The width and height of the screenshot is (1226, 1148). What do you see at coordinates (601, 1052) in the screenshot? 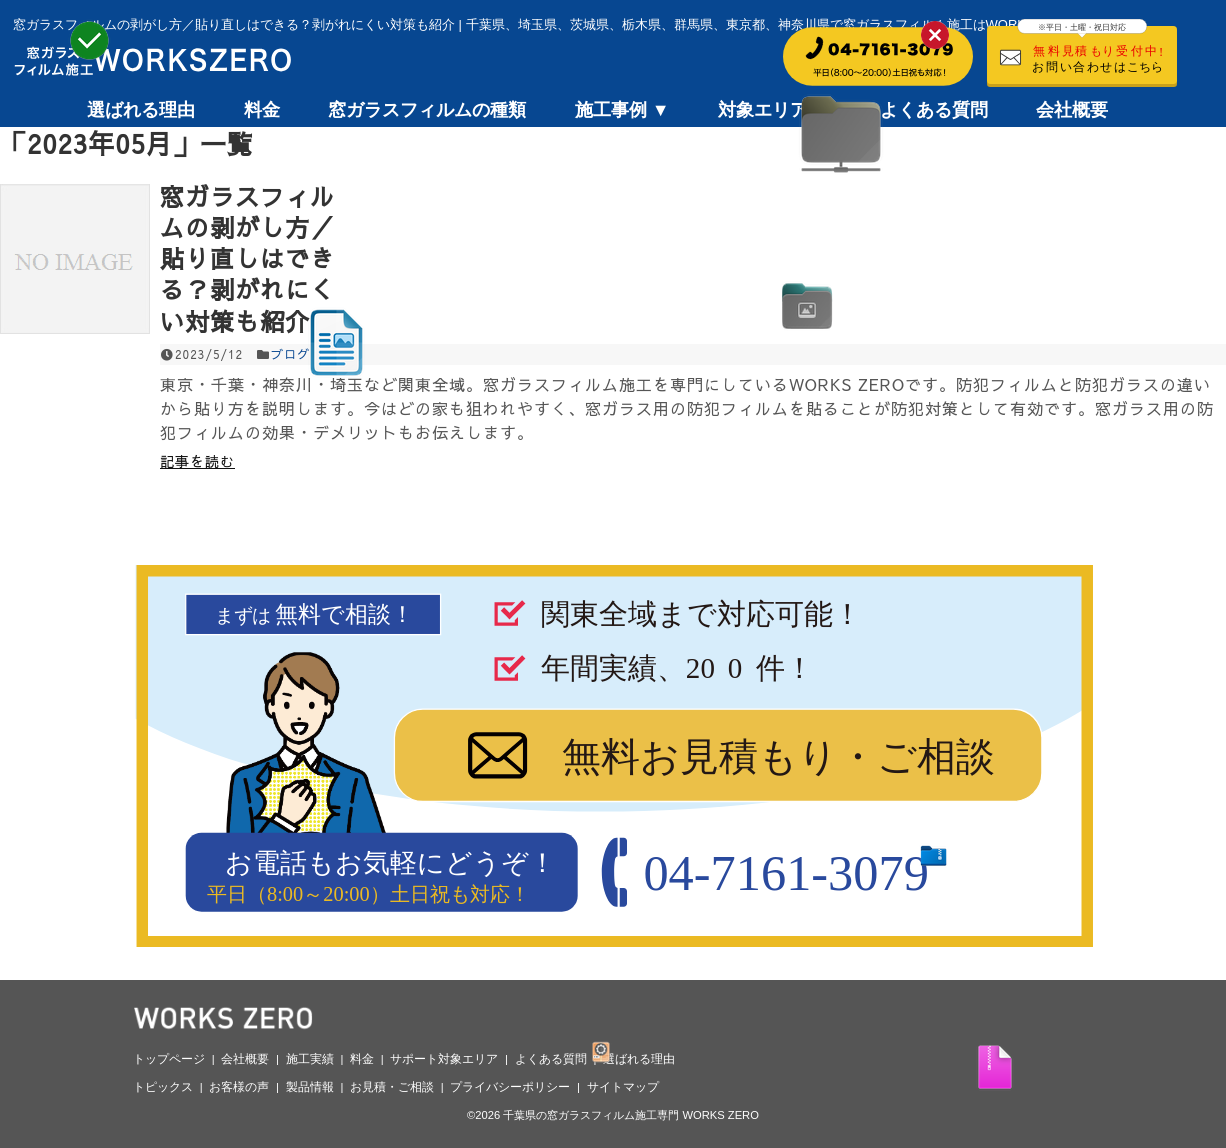
I see `software installation or package setup in progress` at bounding box center [601, 1052].